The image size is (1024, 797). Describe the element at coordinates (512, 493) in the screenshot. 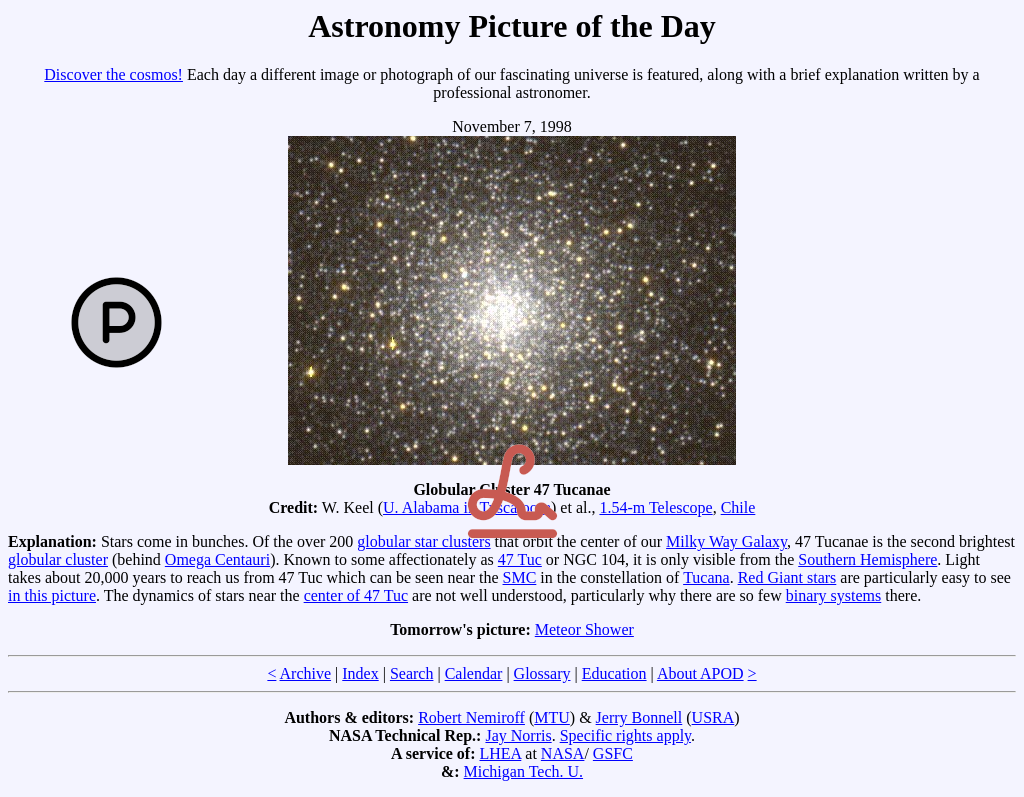

I see `add your signature to a document` at that location.